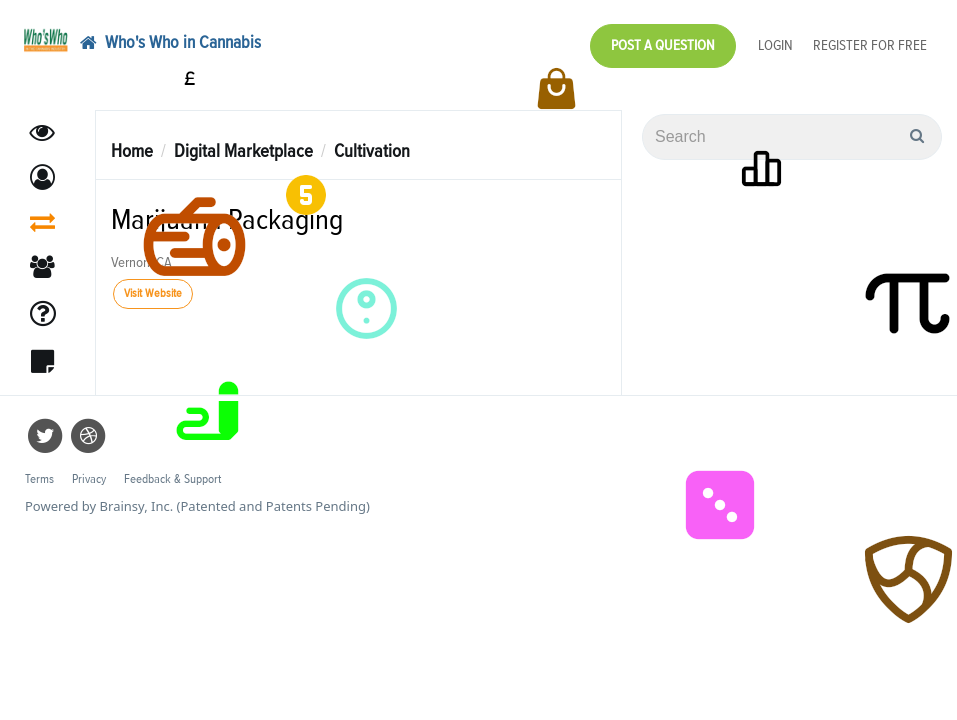 This screenshot has width=957, height=720. I want to click on indicates price or payment in British pounds, so click(190, 78).